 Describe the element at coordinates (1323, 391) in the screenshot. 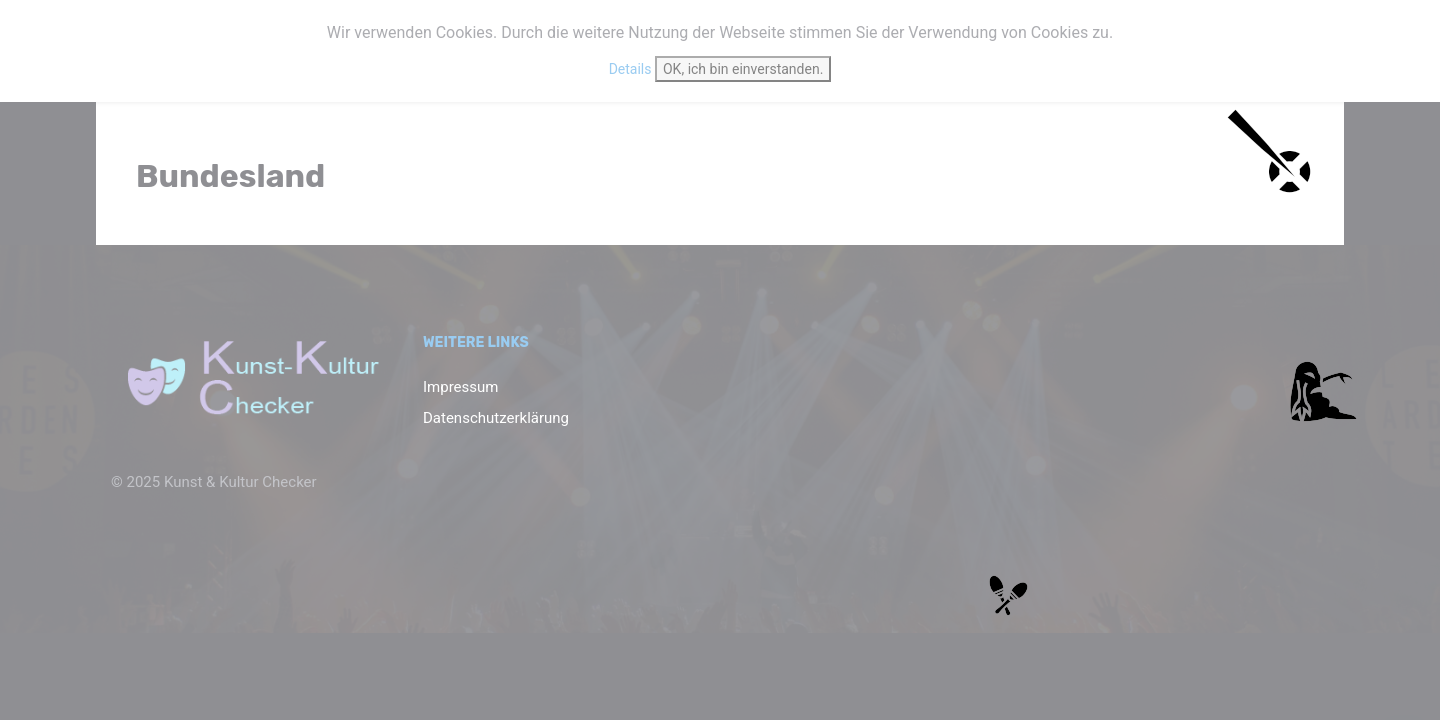

I see `slug creature enemy in a game interface` at that location.